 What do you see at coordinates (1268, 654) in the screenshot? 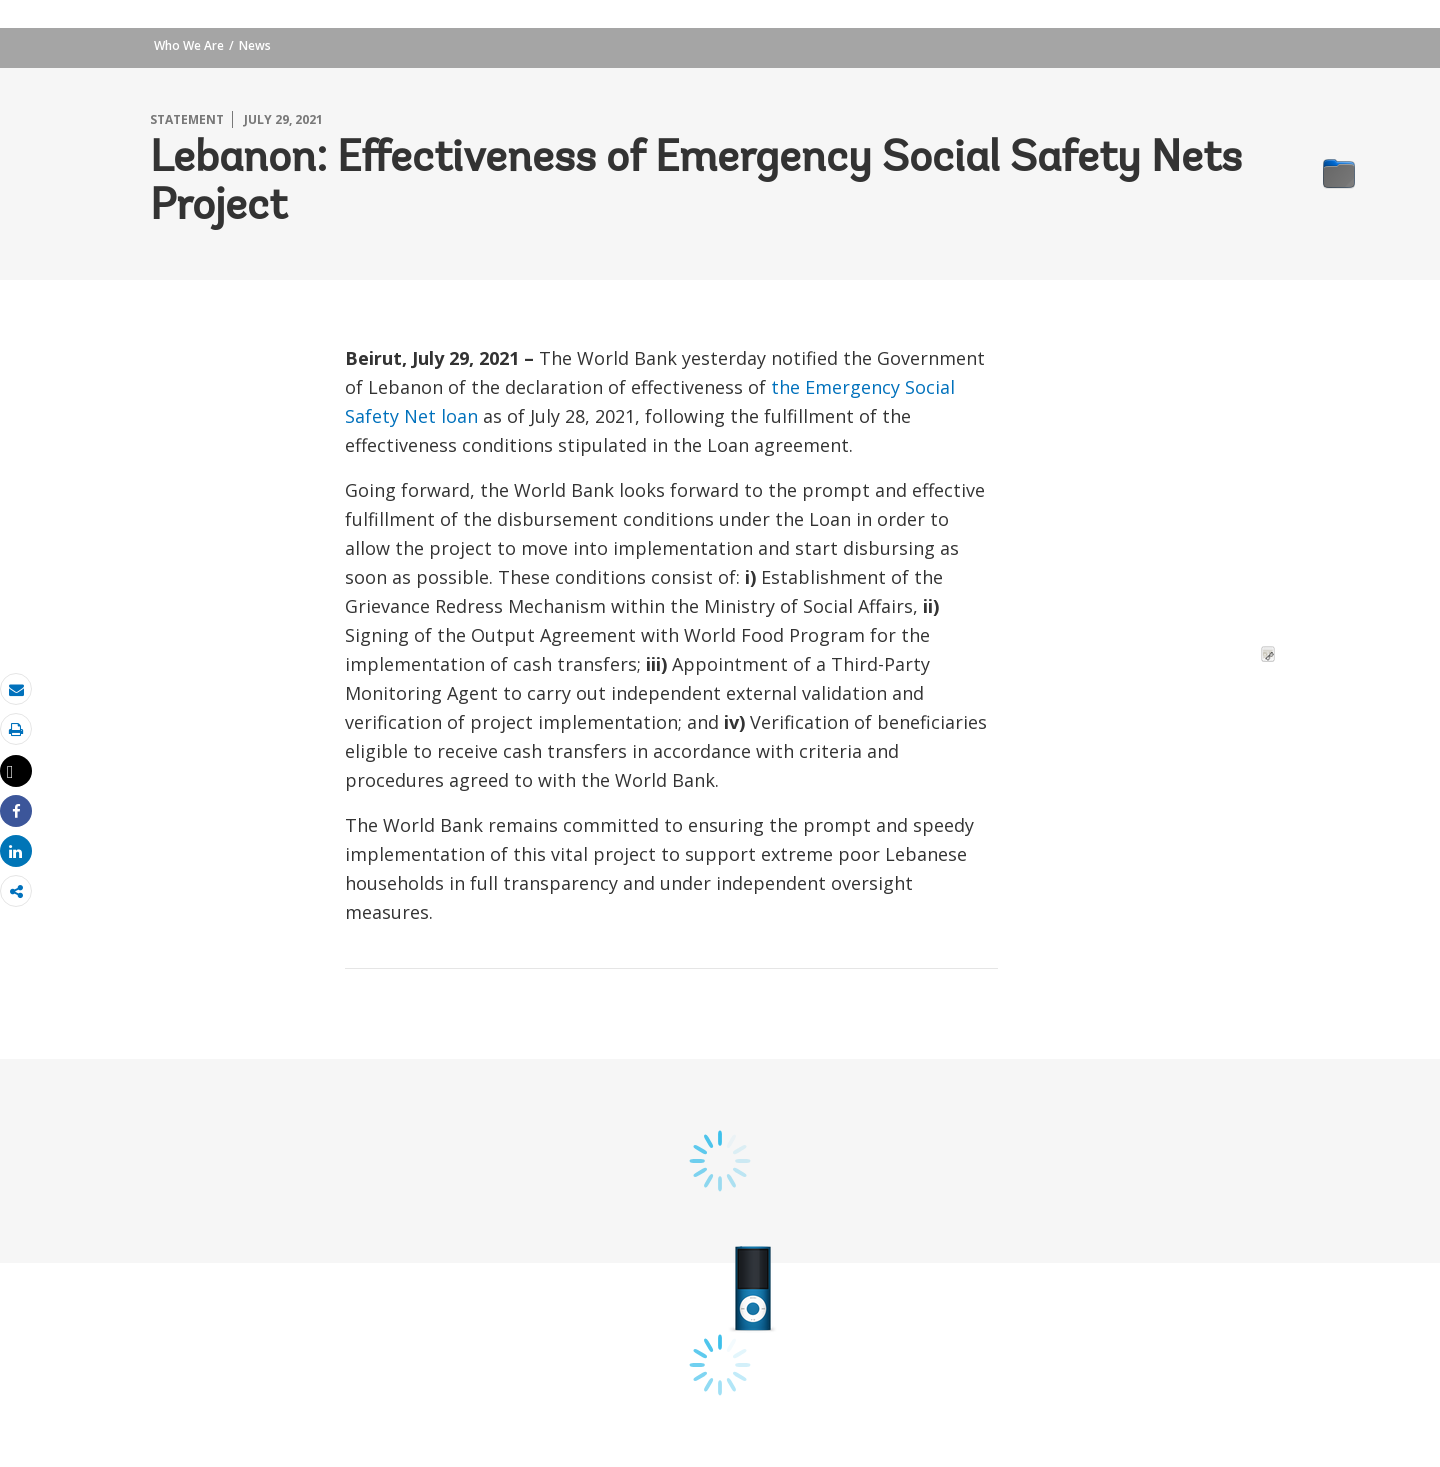
I see `open the documents app` at bounding box center [1268, 654].